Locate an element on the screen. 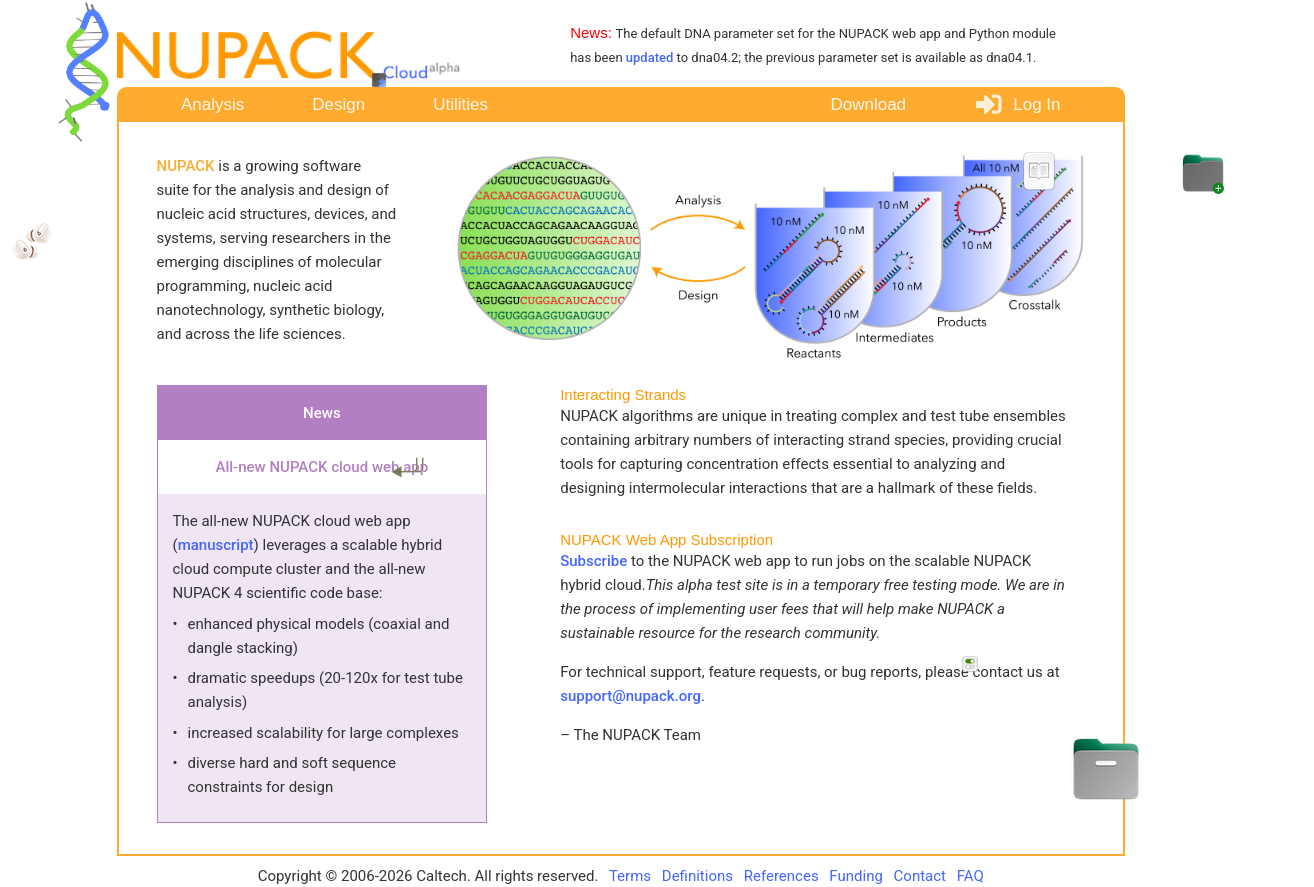 This screenshot has height=887, width=1314. open unity tweak tool settings is located at coordinates (970, 664).